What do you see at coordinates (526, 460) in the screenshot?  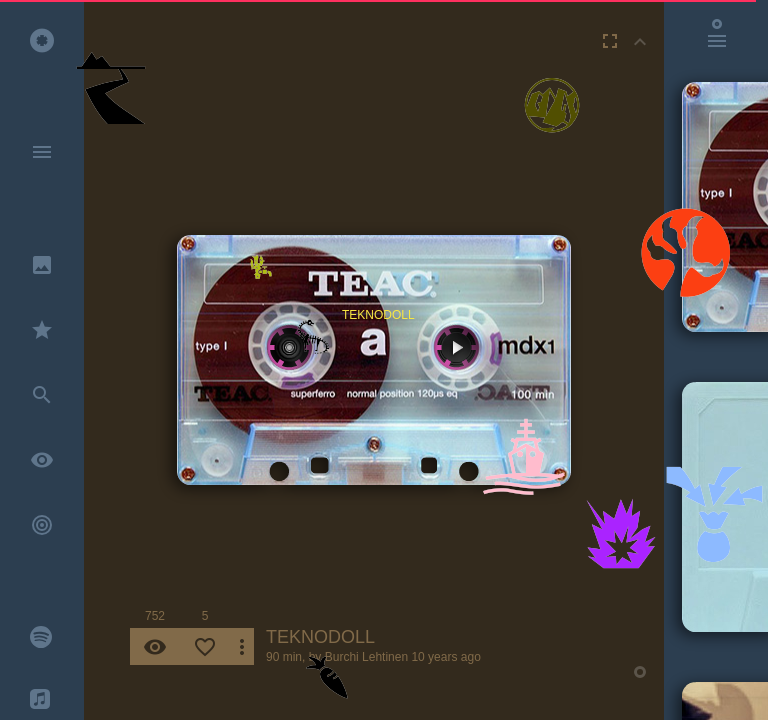 I see `play battleship game` at bounding box center [526, 460].